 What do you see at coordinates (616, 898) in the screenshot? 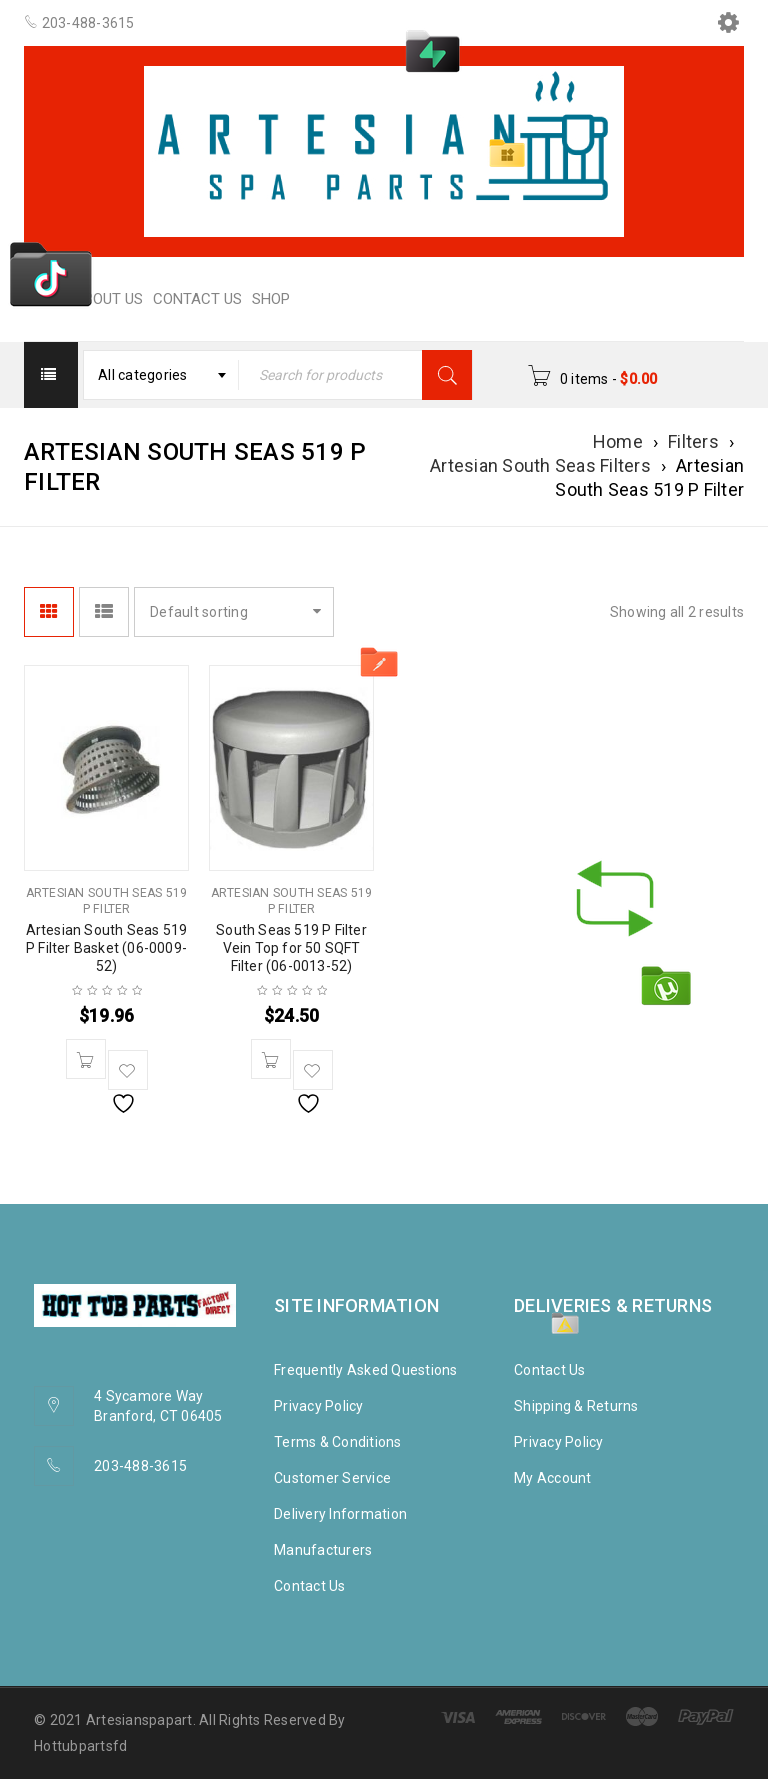
I see `sync incoming and outgoing mail` at bounding box center [616, 898].